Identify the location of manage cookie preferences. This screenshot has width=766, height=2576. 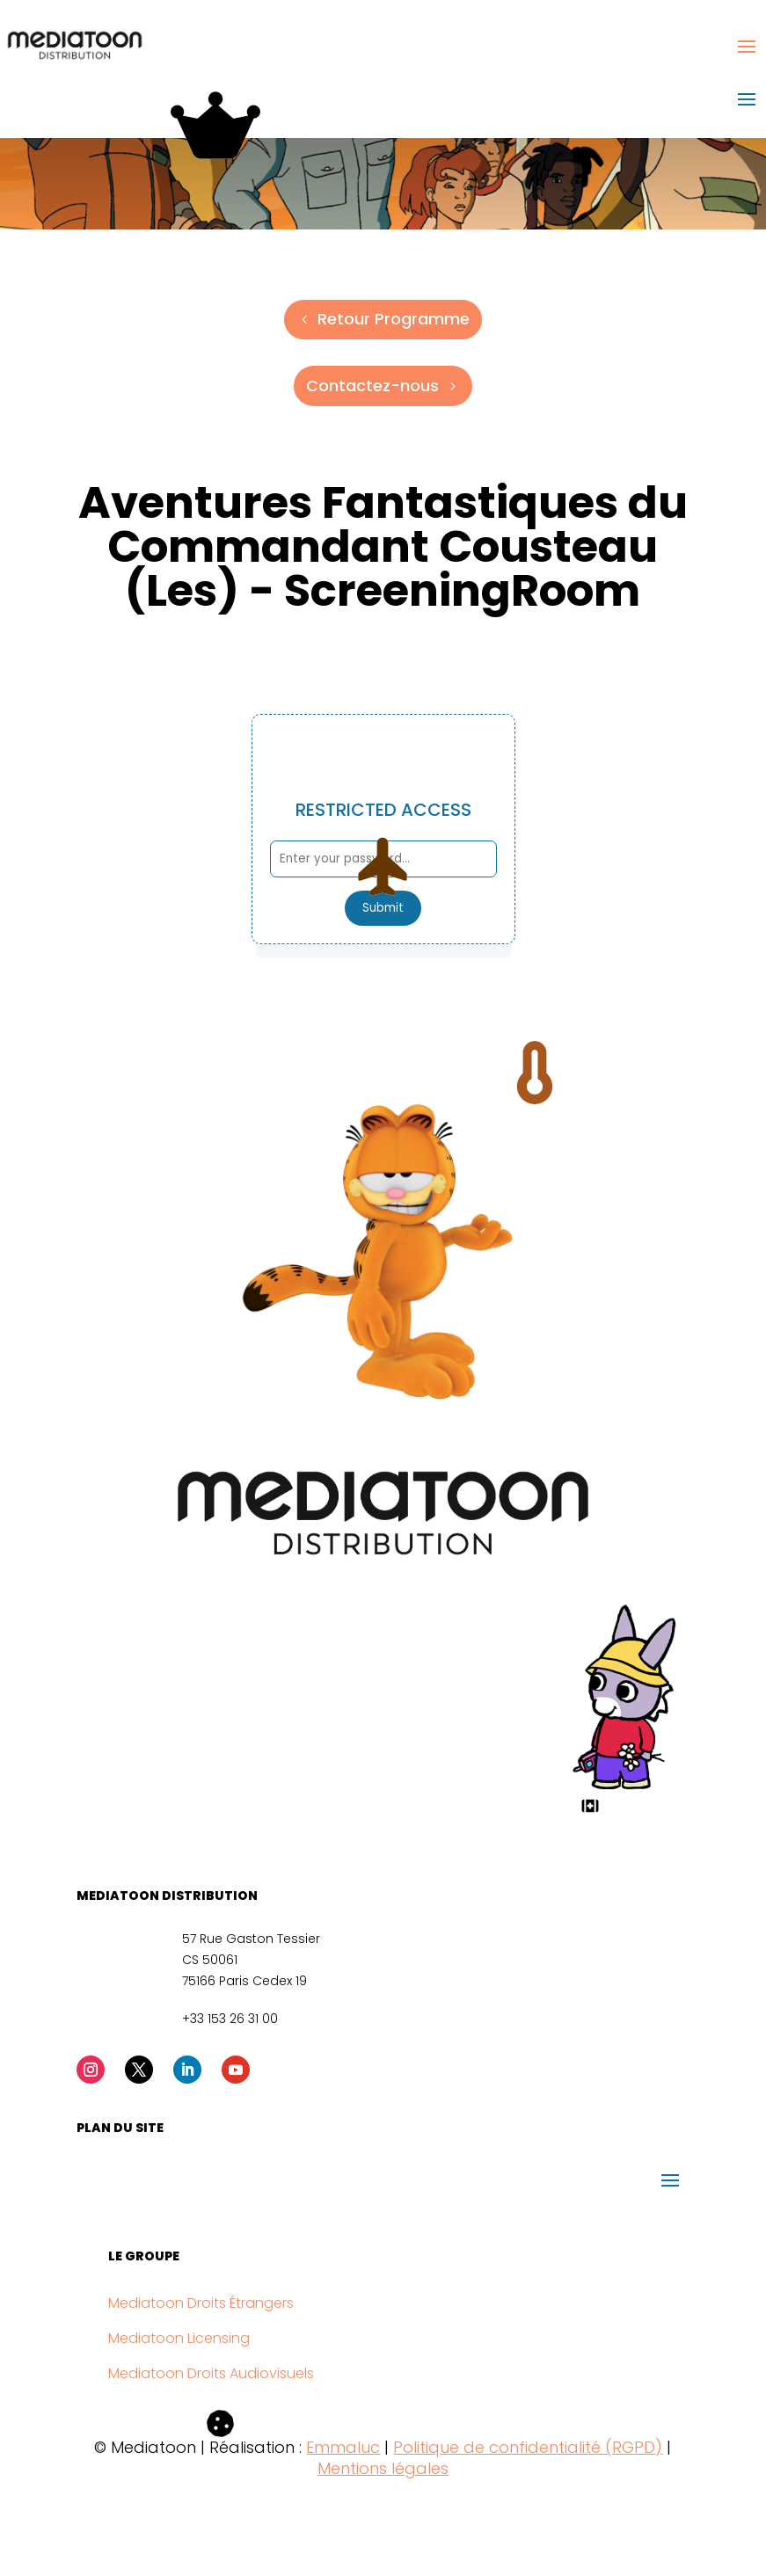
(220, 2423).